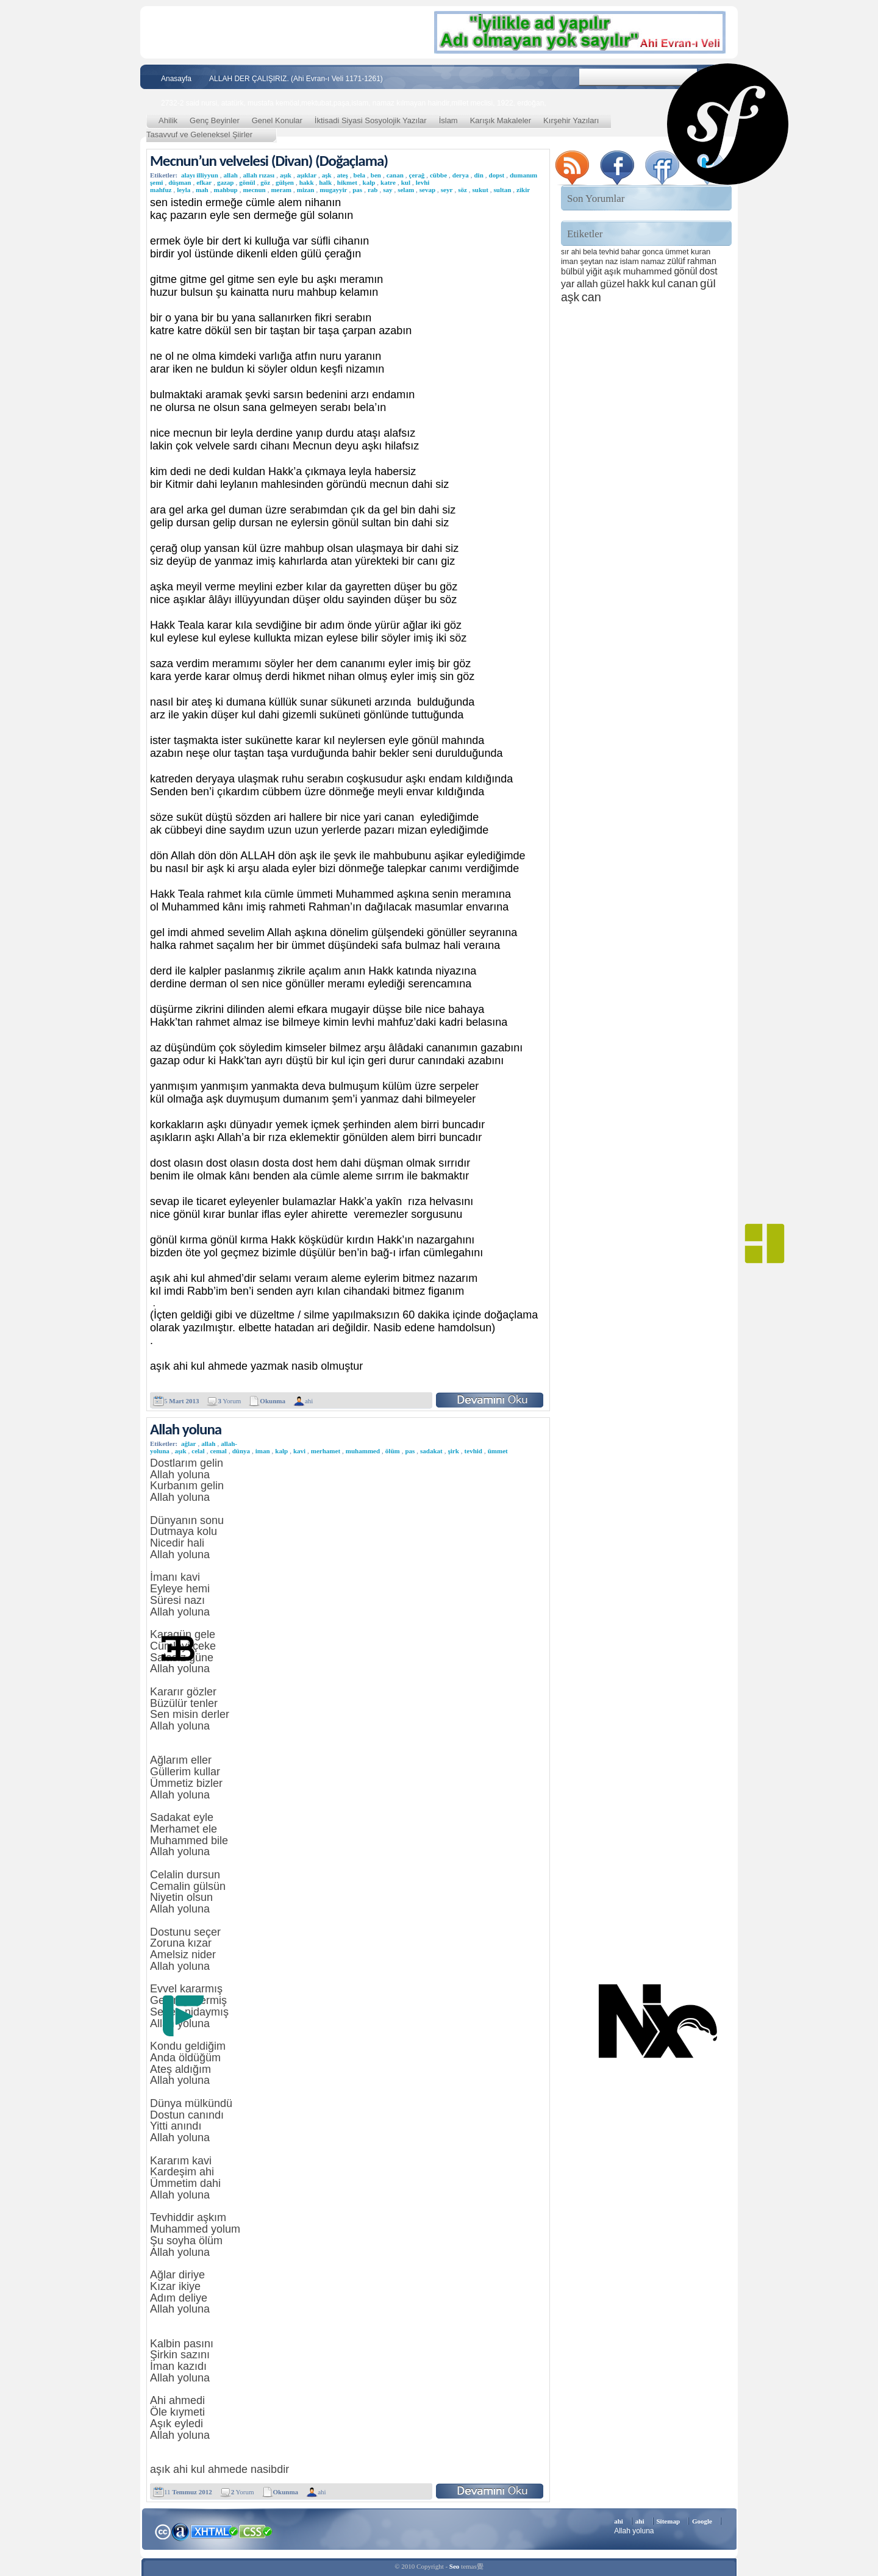  I want to click on Symfony PHP framework logo, so click(727, 124).